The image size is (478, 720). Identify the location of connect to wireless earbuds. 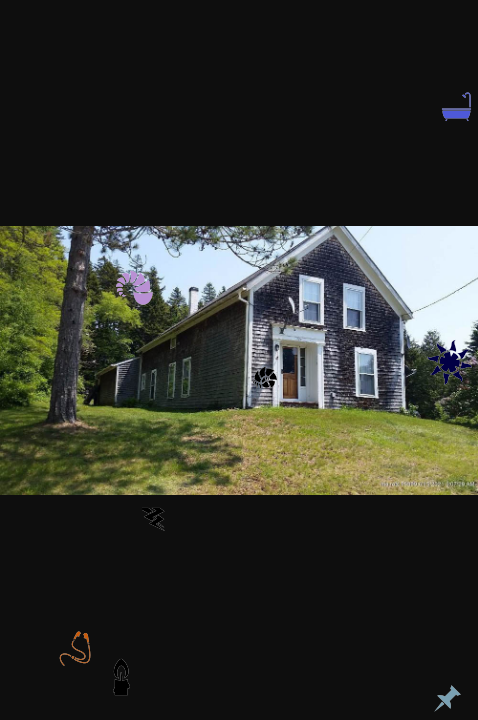
(75, 648).